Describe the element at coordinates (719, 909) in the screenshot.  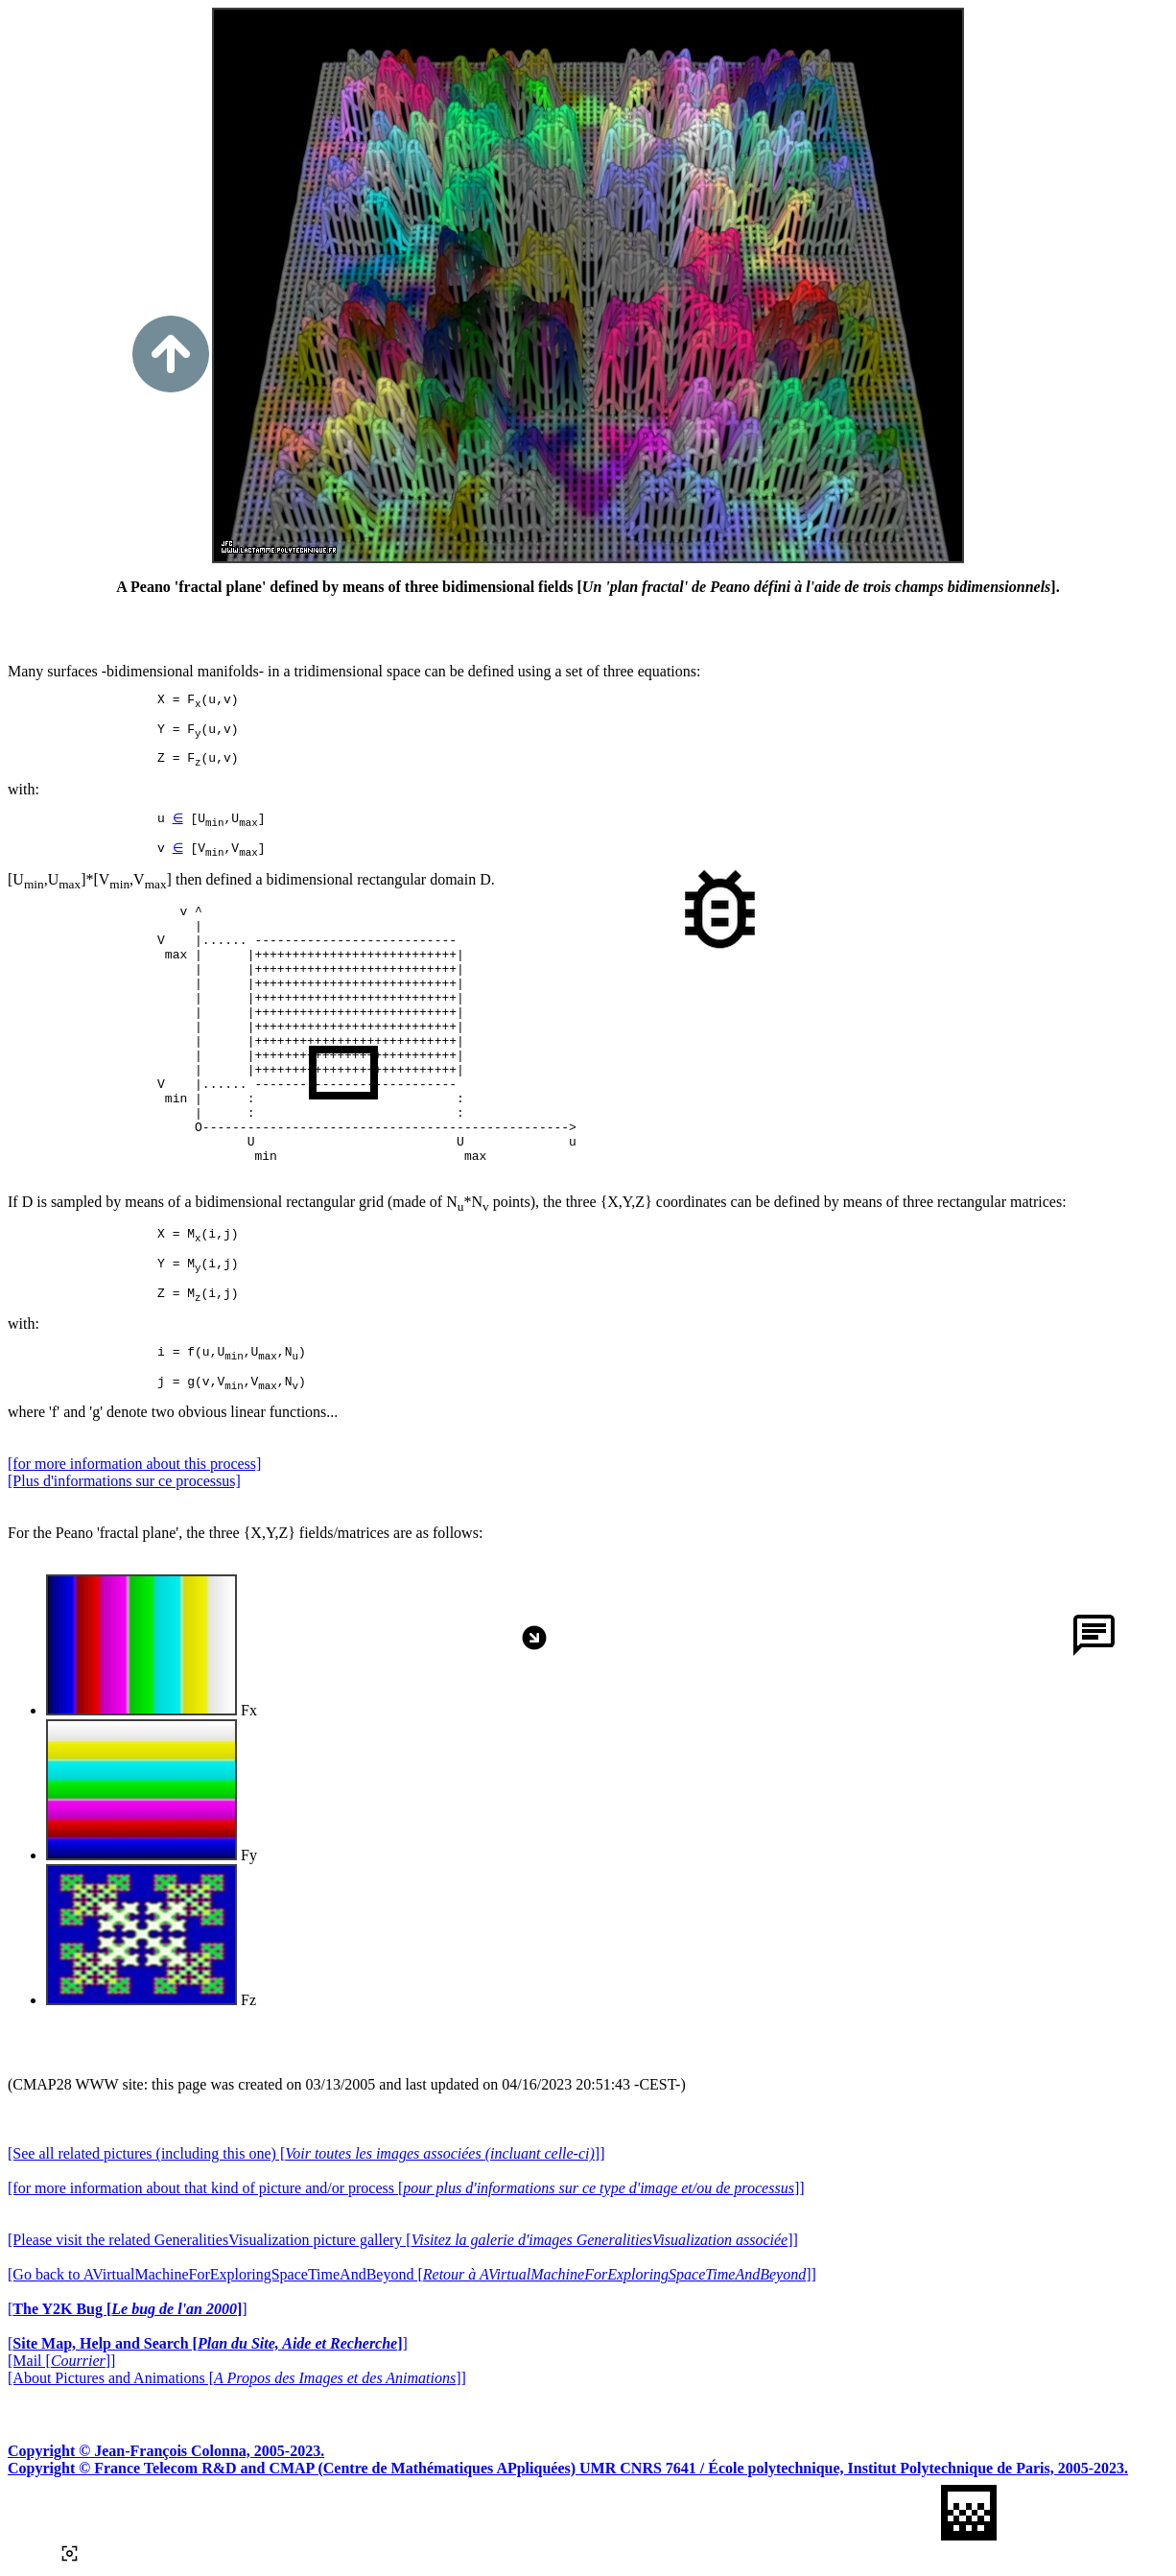
I see `report a bug or issue` at that location.